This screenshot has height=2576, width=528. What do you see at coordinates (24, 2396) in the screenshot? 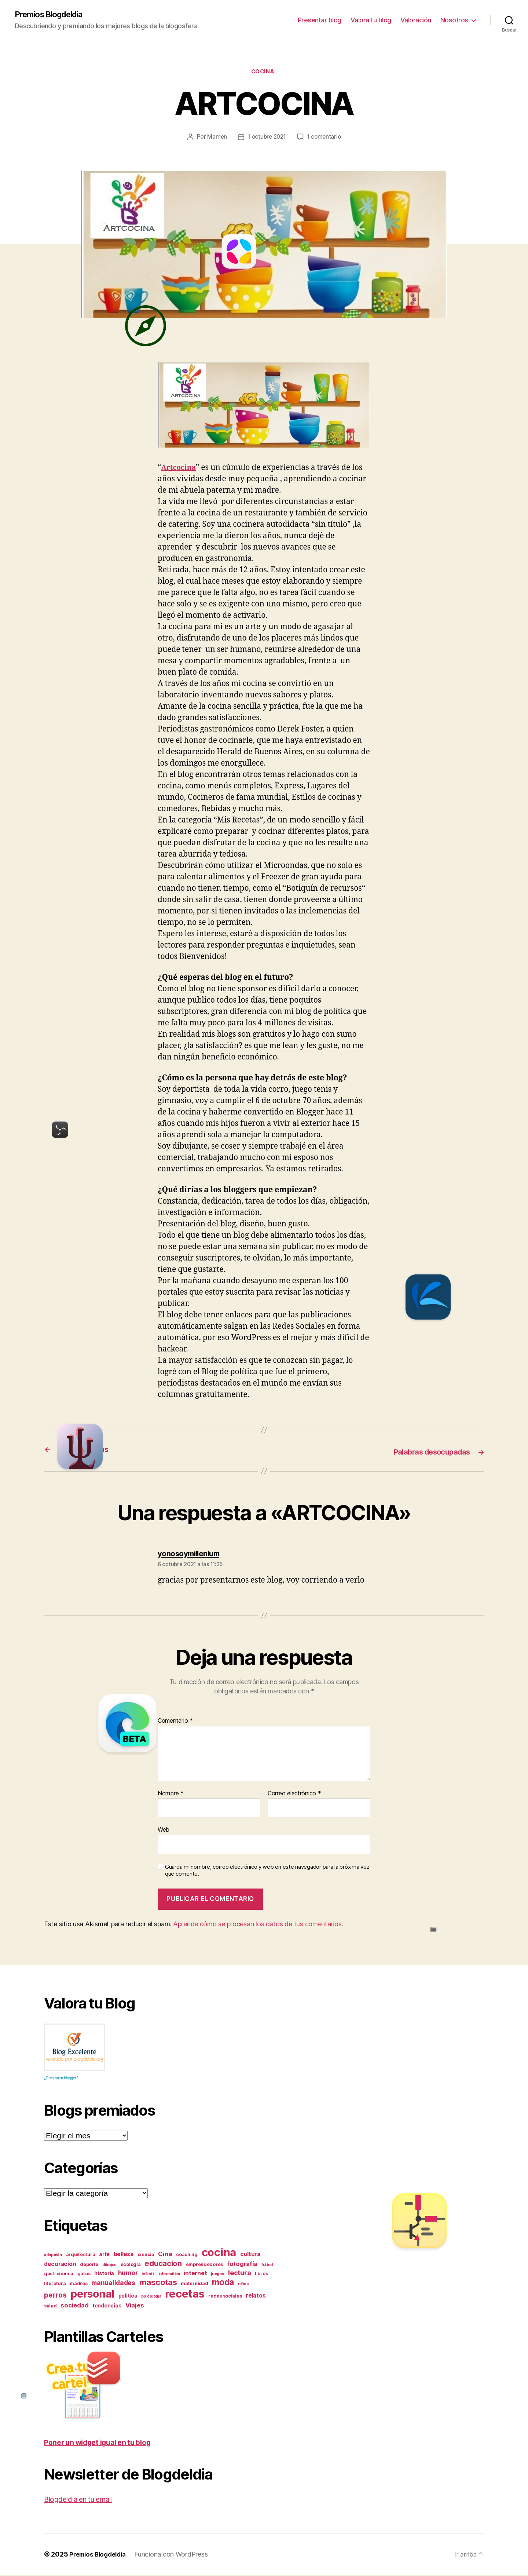
I see `open progress tracking app` at bounding box center [24, 2396].